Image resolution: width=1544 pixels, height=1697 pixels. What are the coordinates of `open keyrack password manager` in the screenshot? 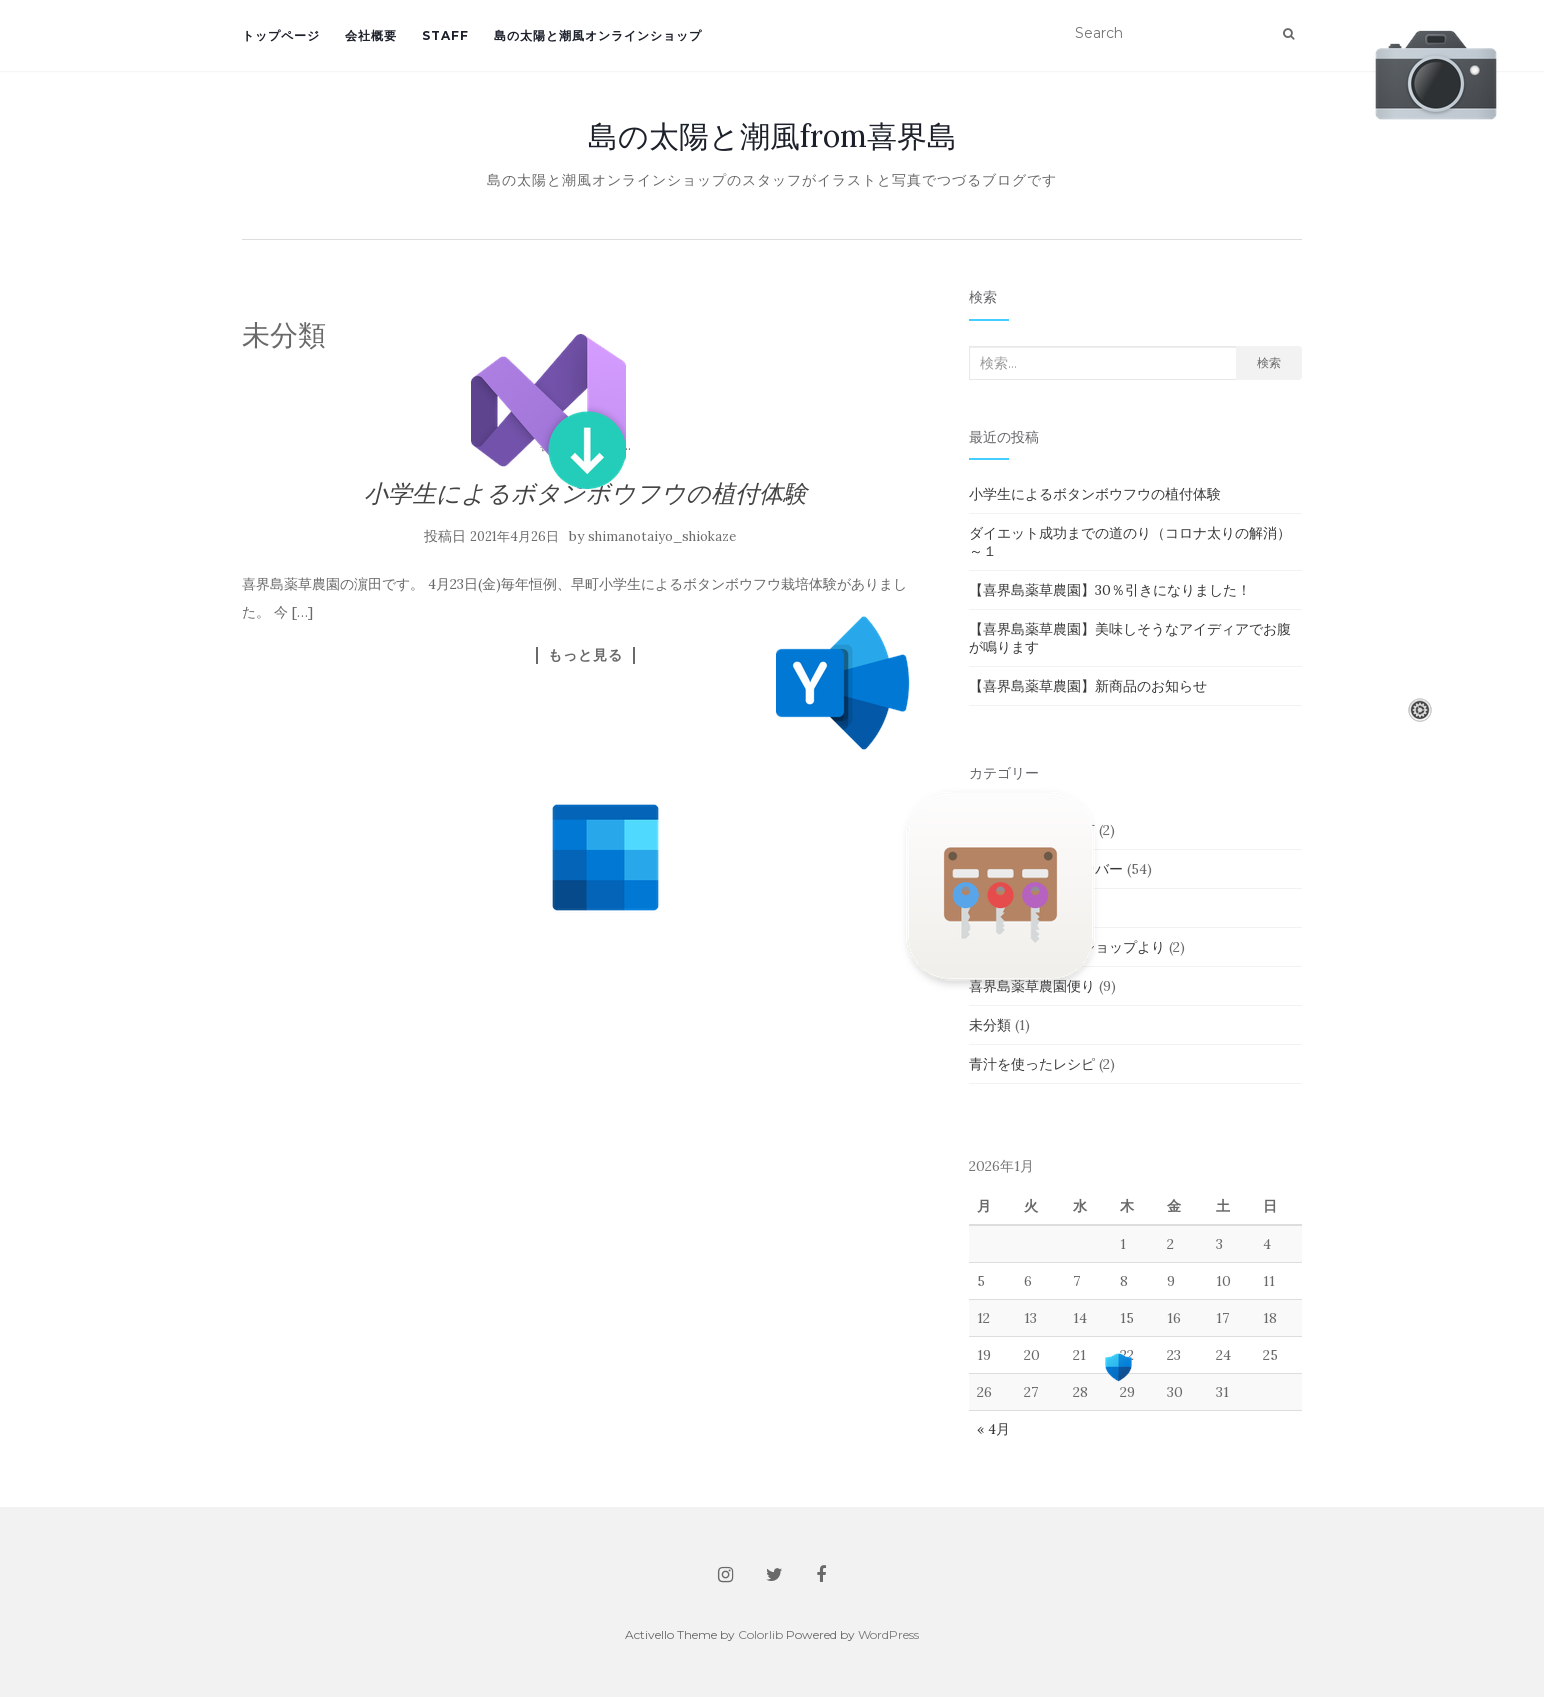 It's located at (1000, 886).